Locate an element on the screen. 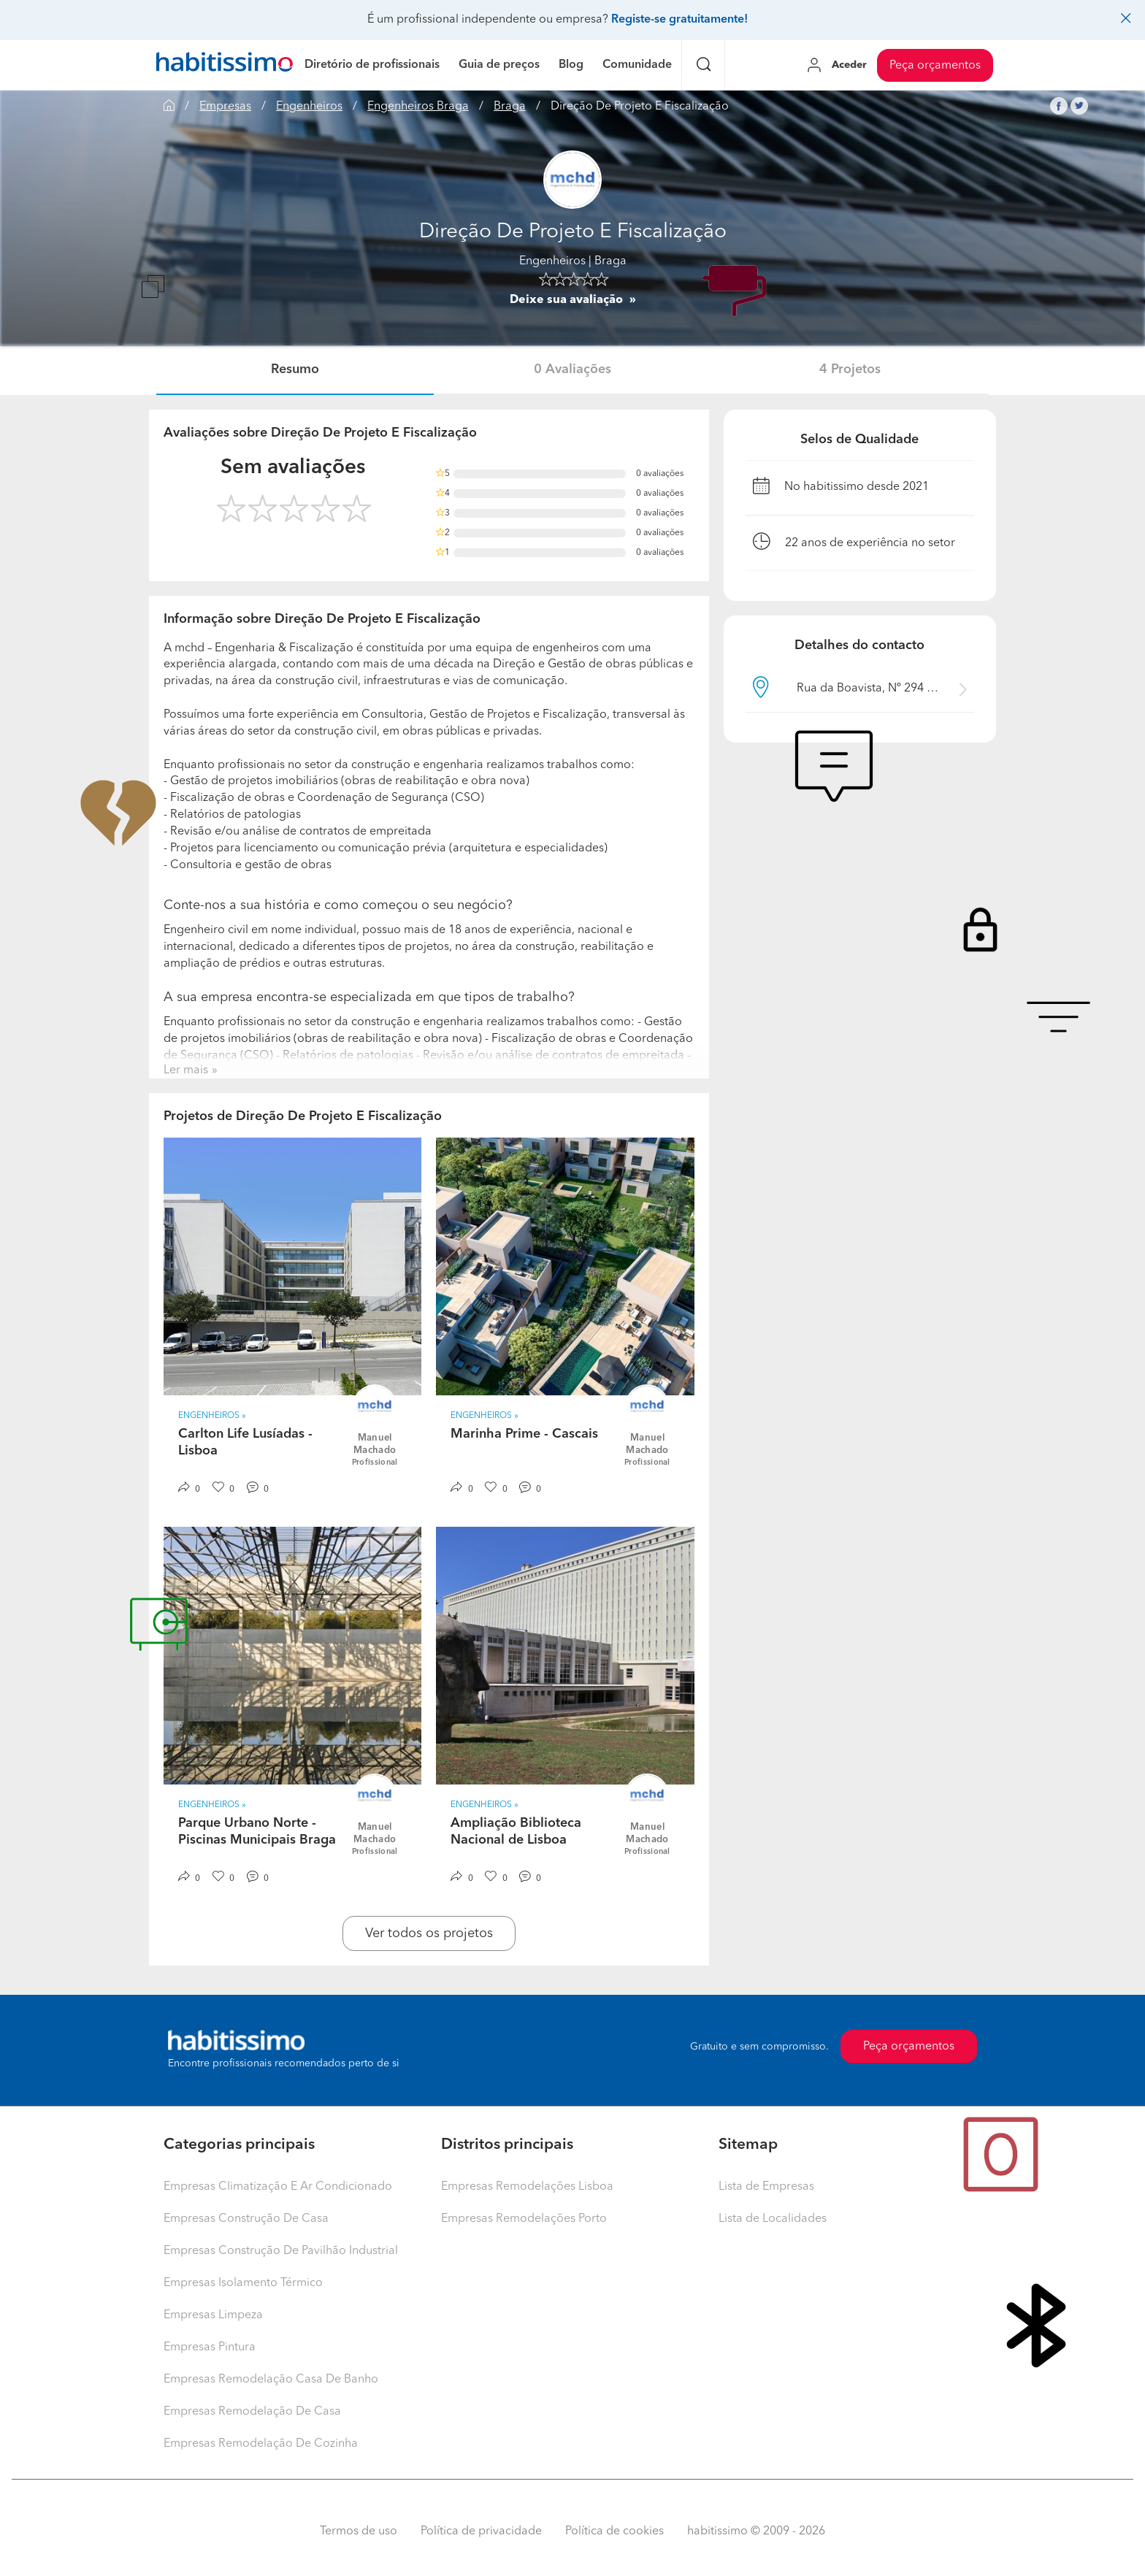 The height and width of the screenshot is (2576, 1145). indicates a secure connection is located at coordinates (980, 930).